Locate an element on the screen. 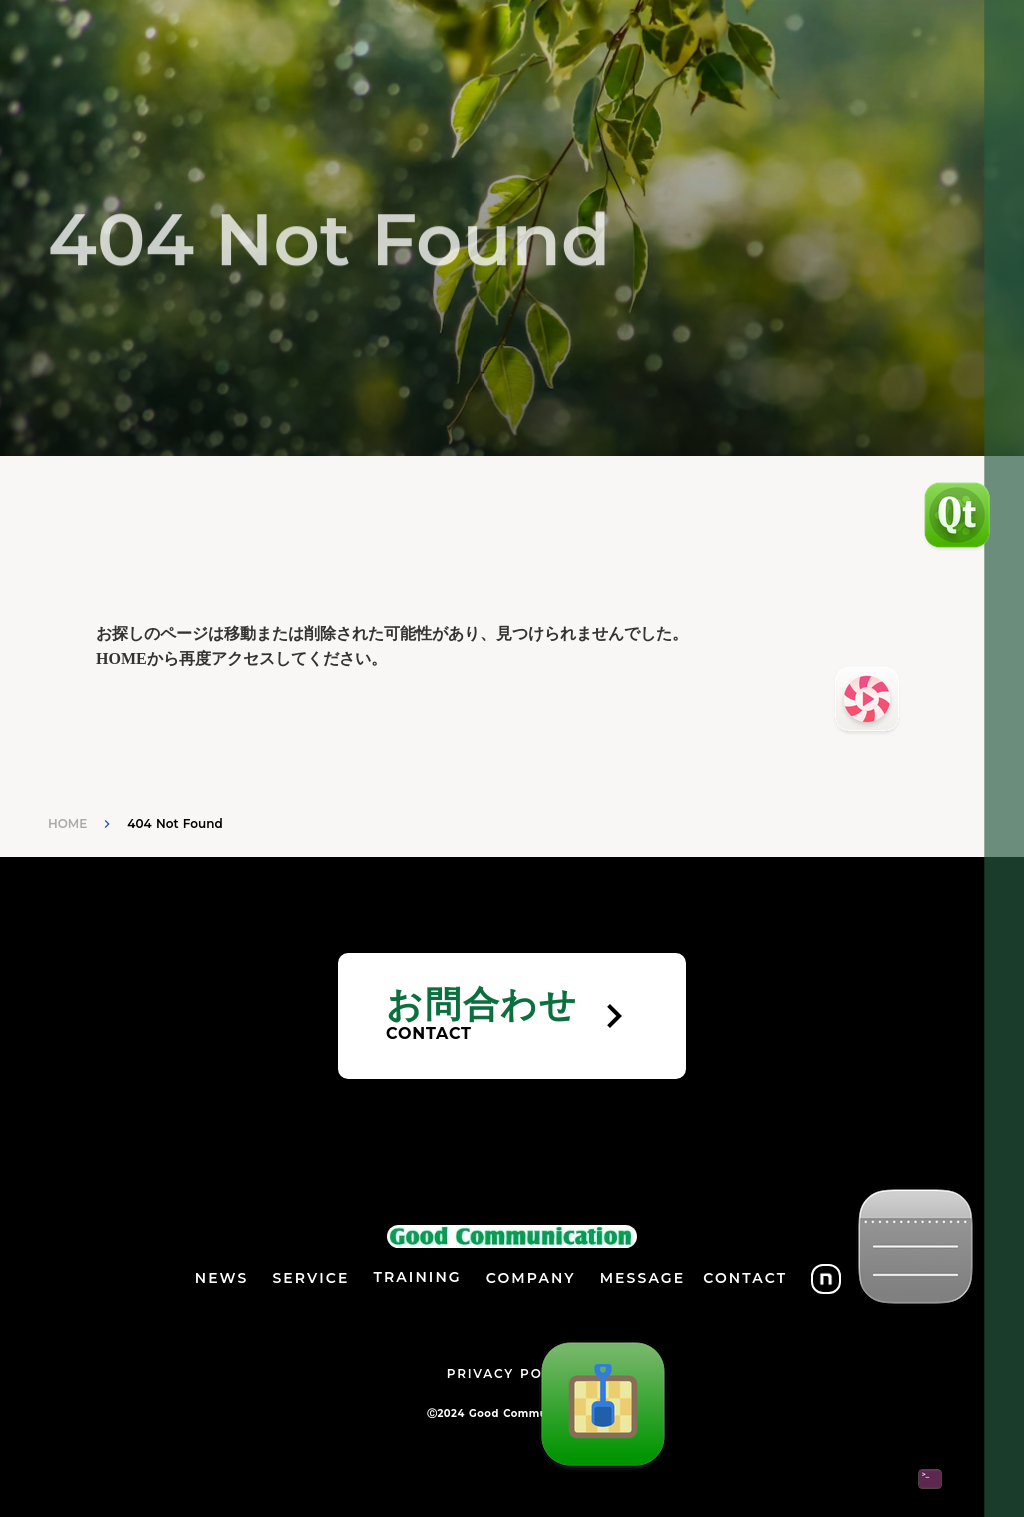 This screenshot has width=1024, height=1517. open sandbox development environment is located at coordinates (603, 1404).